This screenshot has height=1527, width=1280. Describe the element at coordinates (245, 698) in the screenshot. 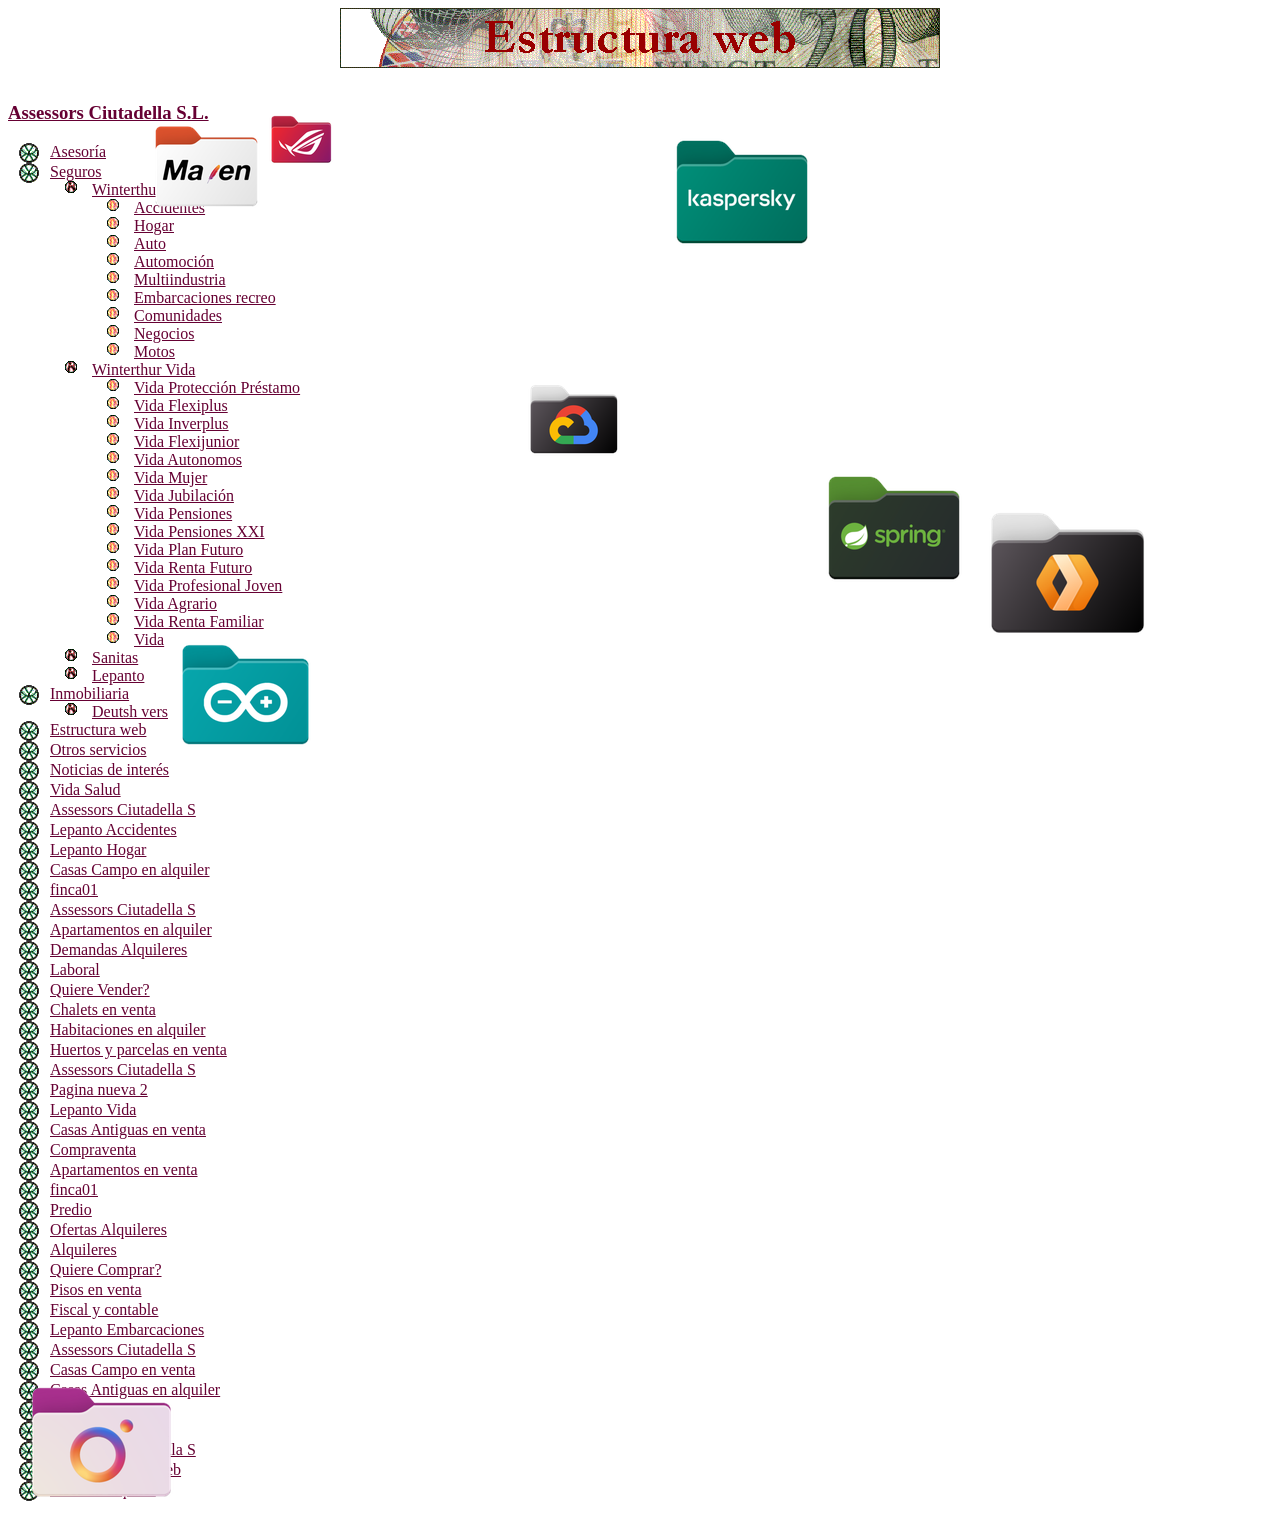

I see `open arduino project files folder` at that location.